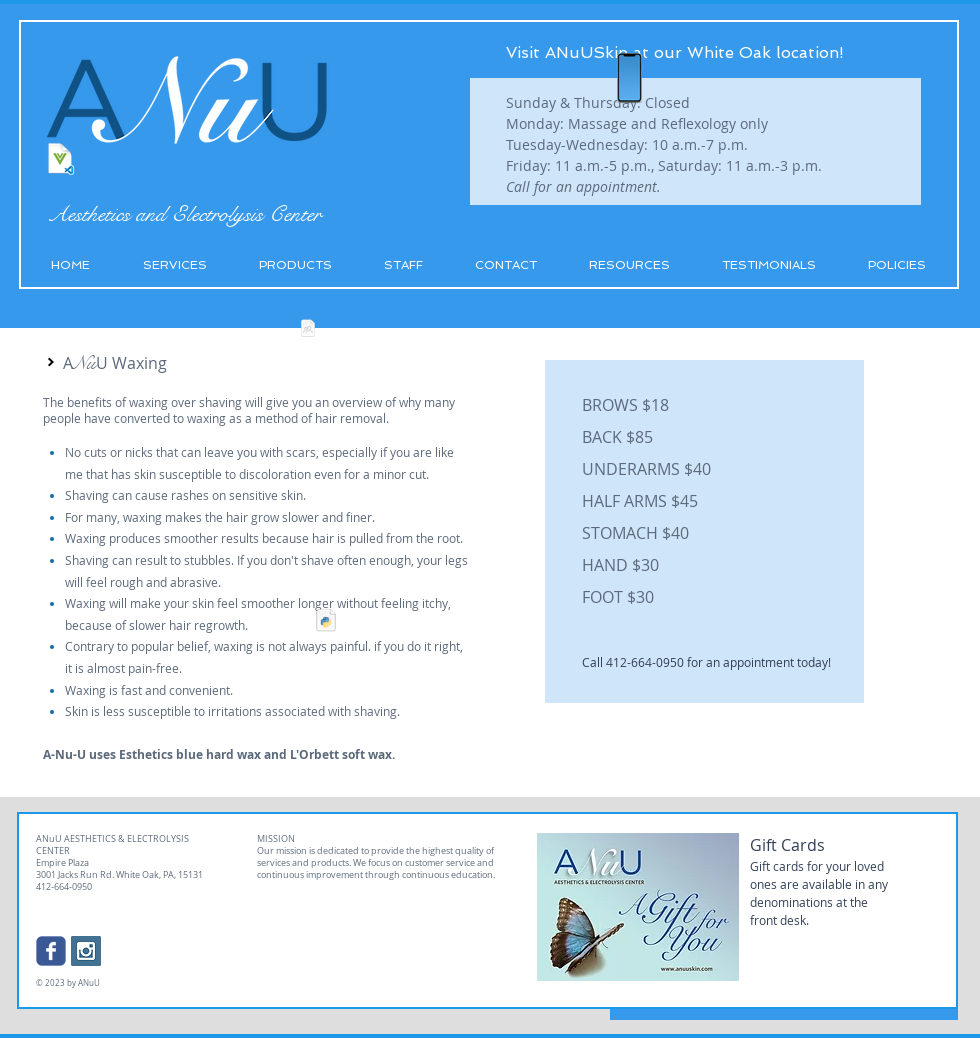  I want to click on indicates an authors or contributors file, so click(308, 328).